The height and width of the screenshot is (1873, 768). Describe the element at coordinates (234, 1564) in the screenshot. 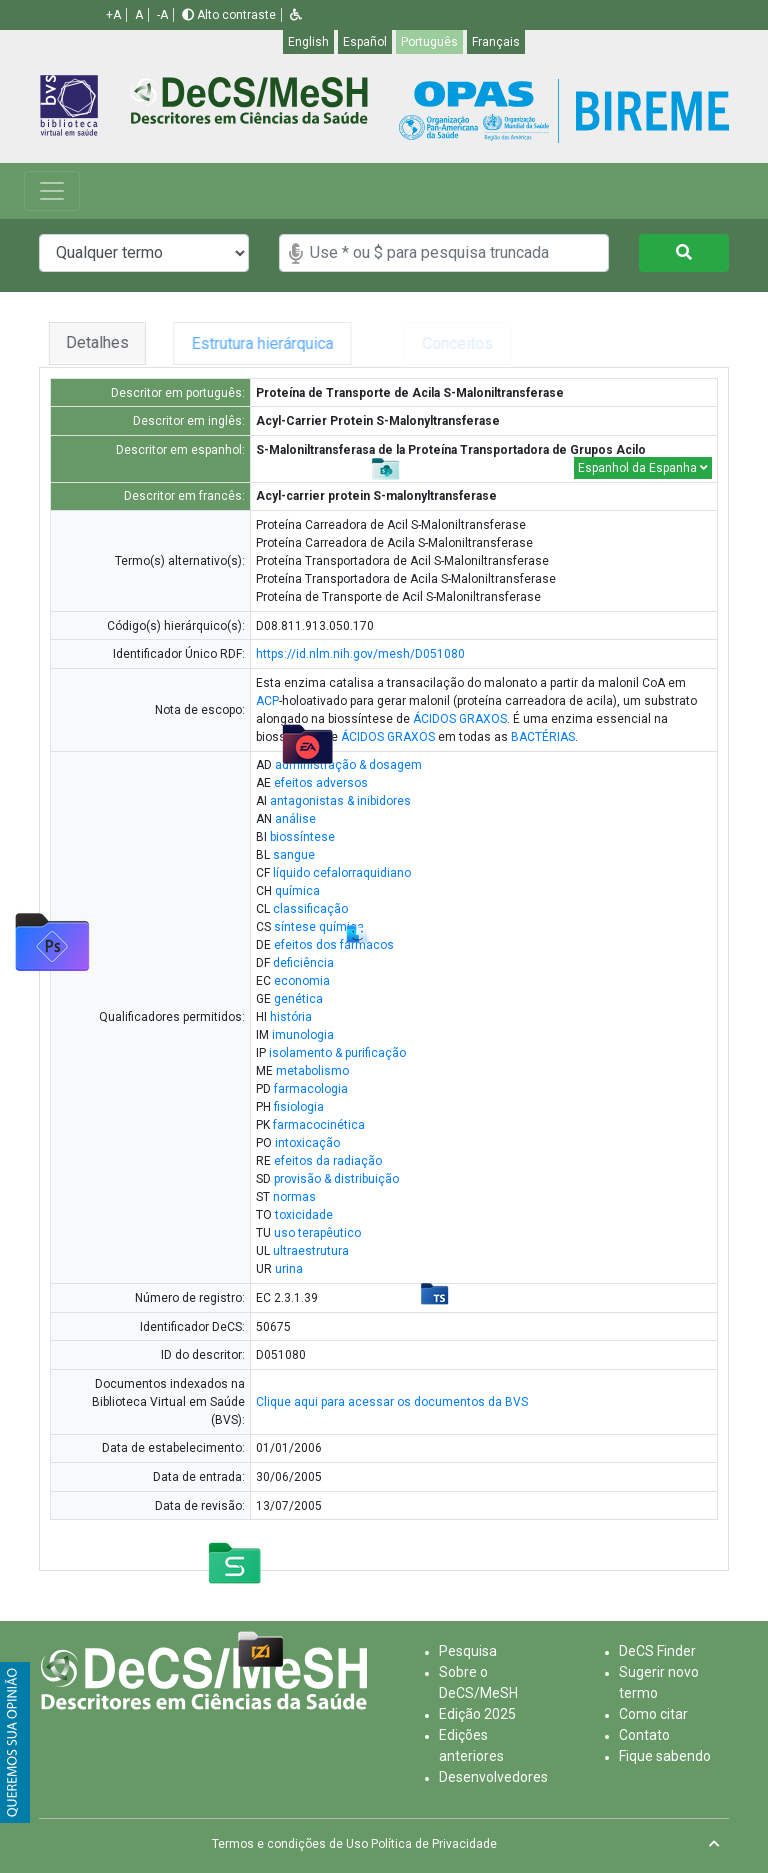

I see `open folder containing WPS spreadsheet files` at that location.